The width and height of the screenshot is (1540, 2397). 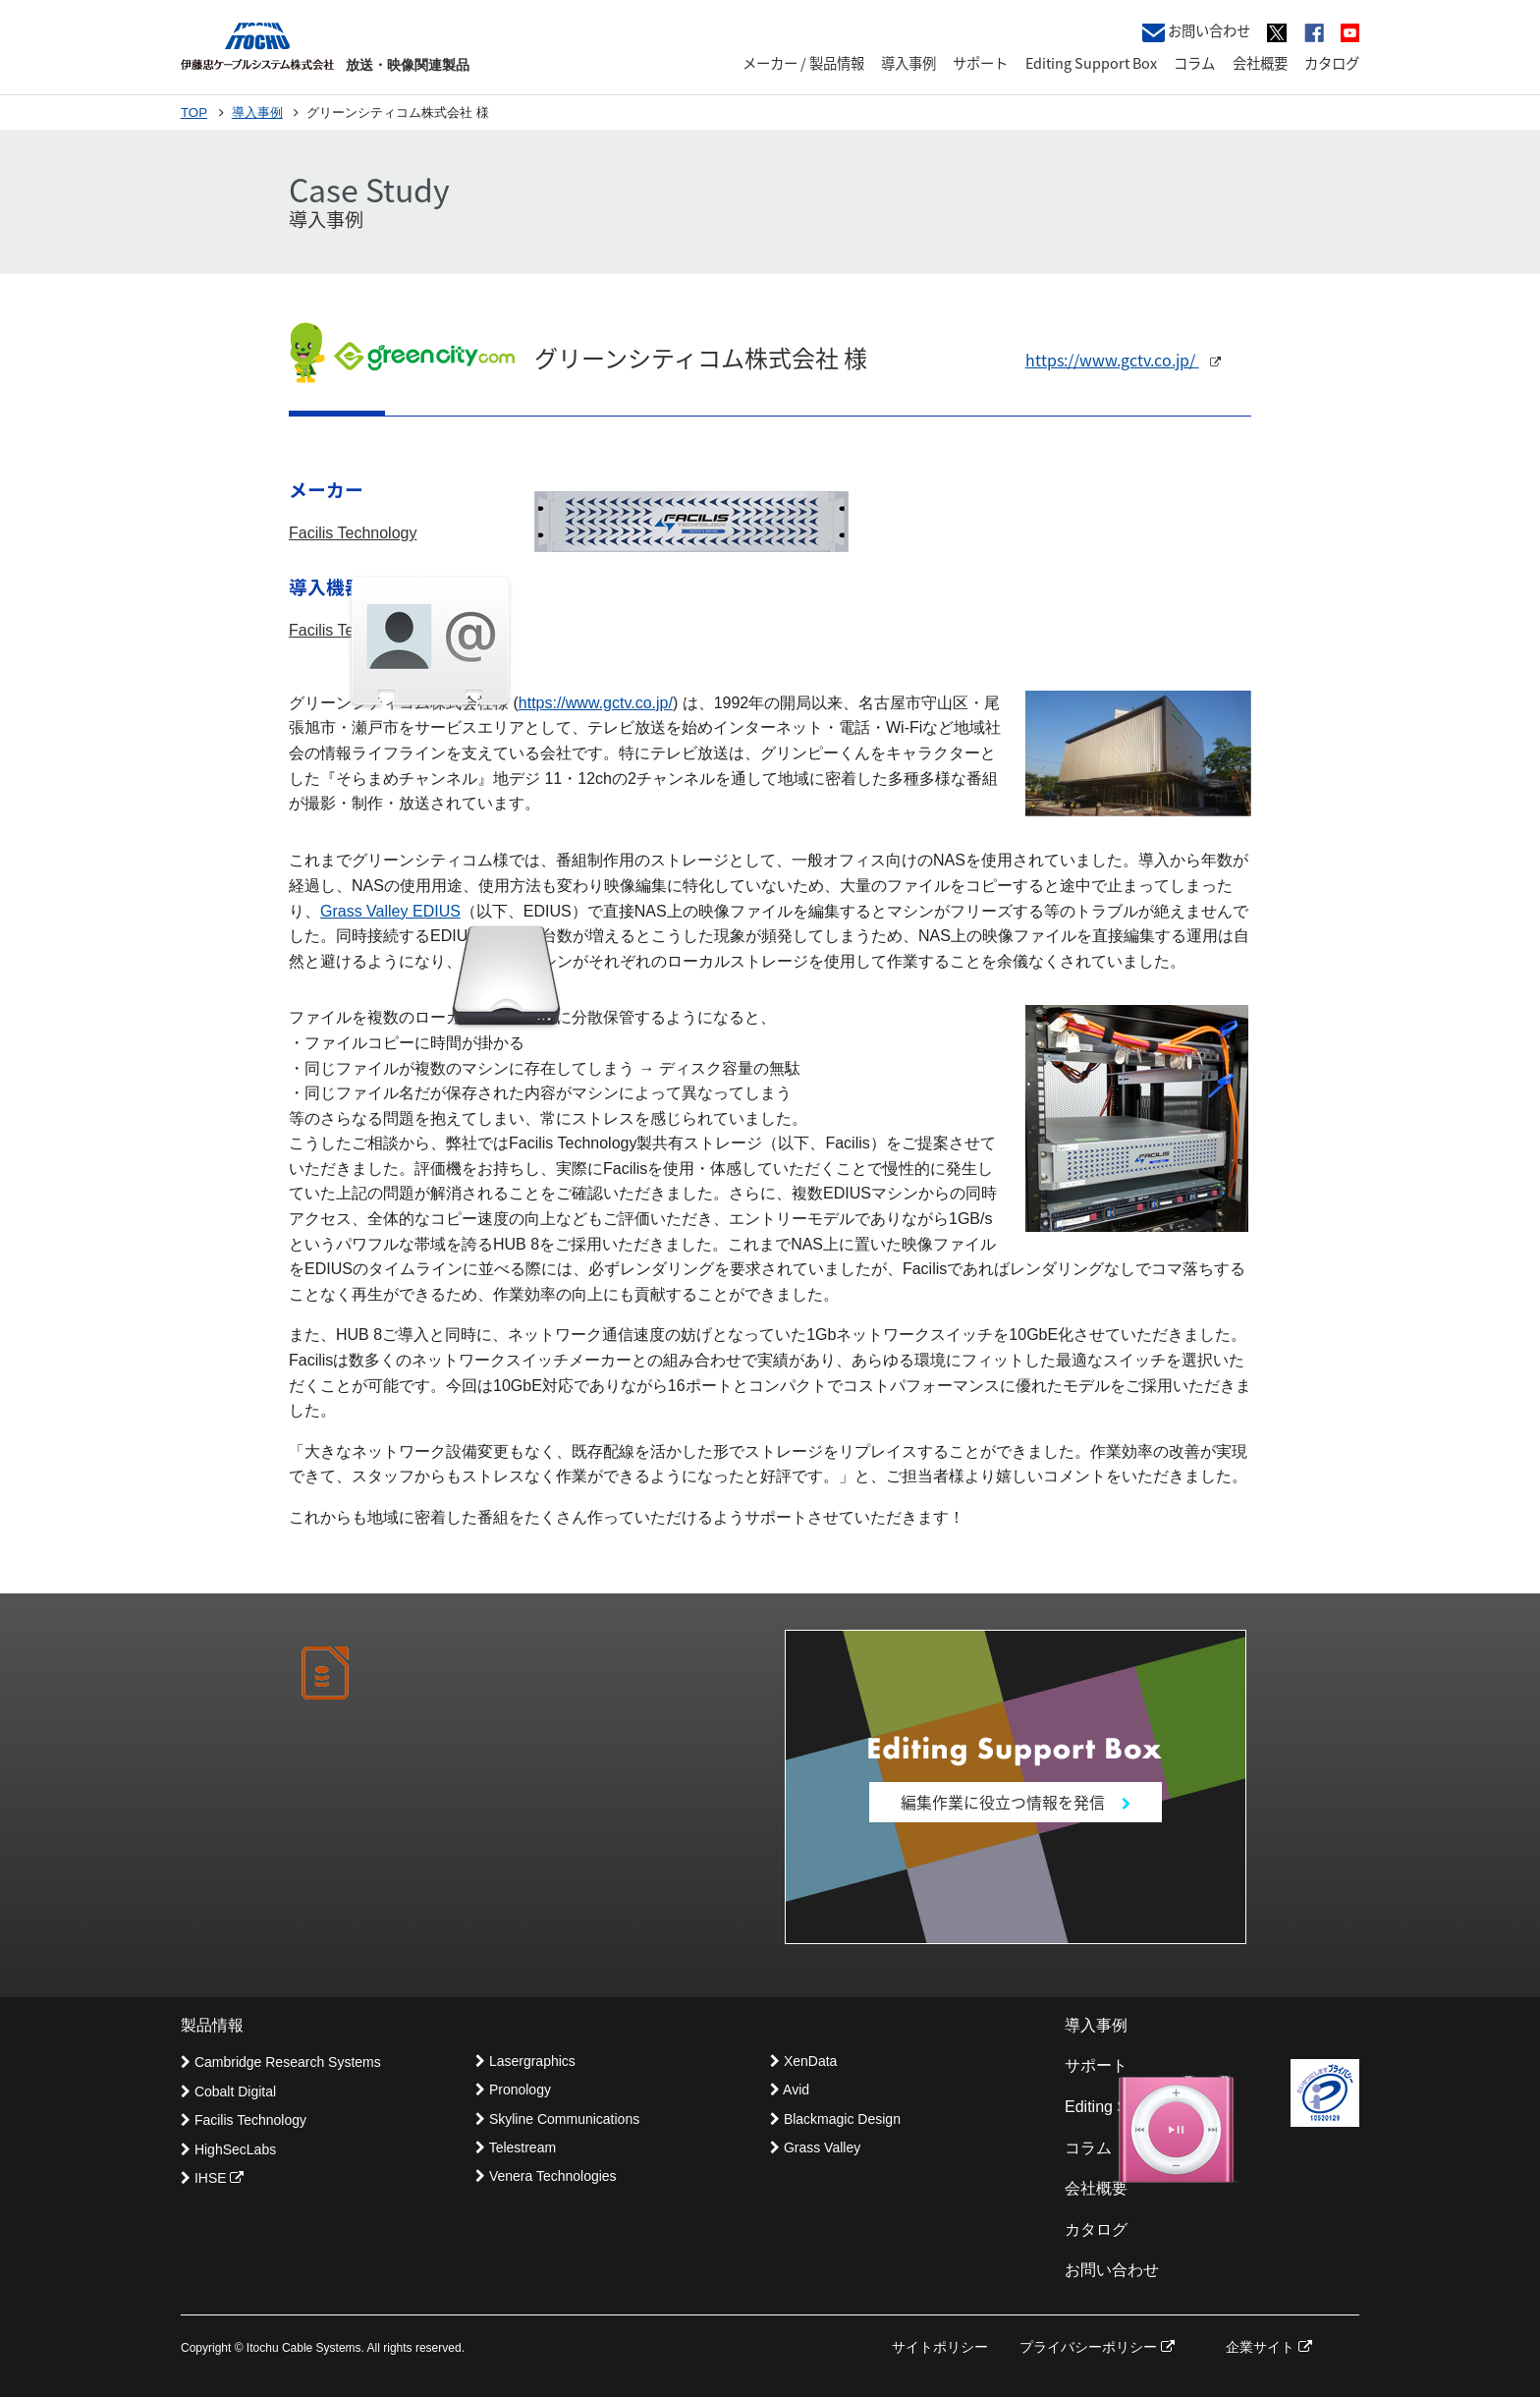 I want to click on iPod shuffle device connected, so click(x=1176, y=2129).